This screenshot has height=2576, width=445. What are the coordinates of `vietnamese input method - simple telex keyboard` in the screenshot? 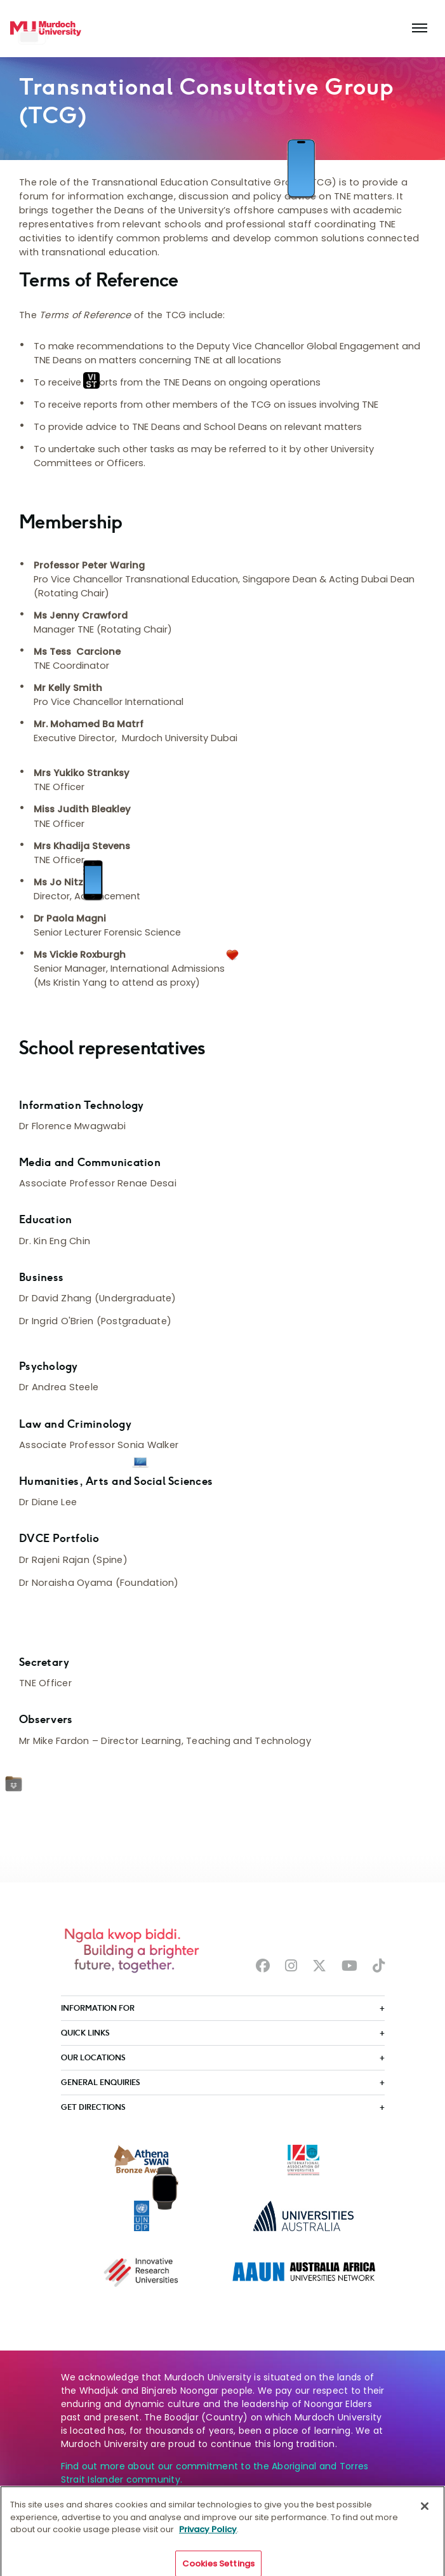 It's located at (91, 380).